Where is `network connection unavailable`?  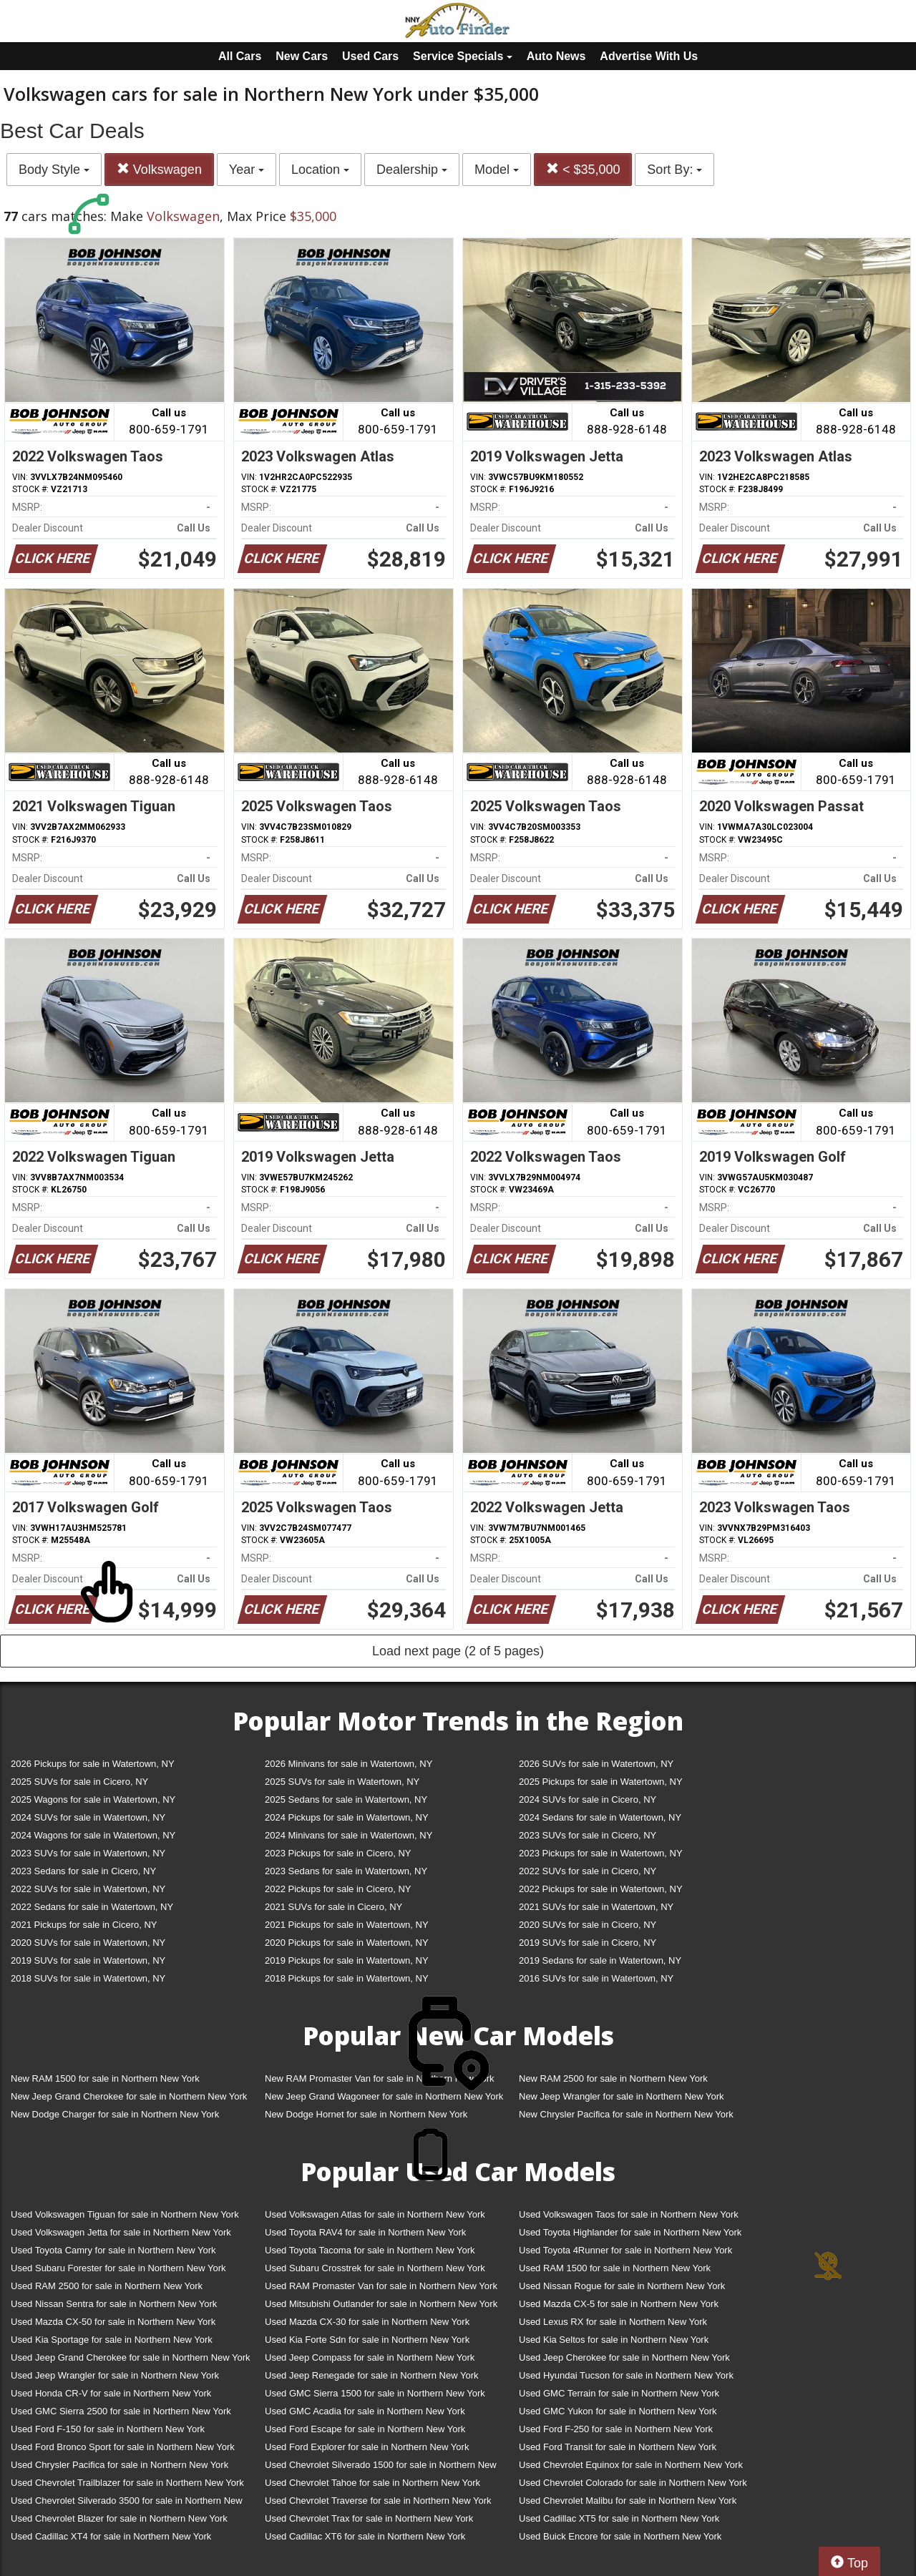 network connection unavailable is located at coordinates (828, 2266).